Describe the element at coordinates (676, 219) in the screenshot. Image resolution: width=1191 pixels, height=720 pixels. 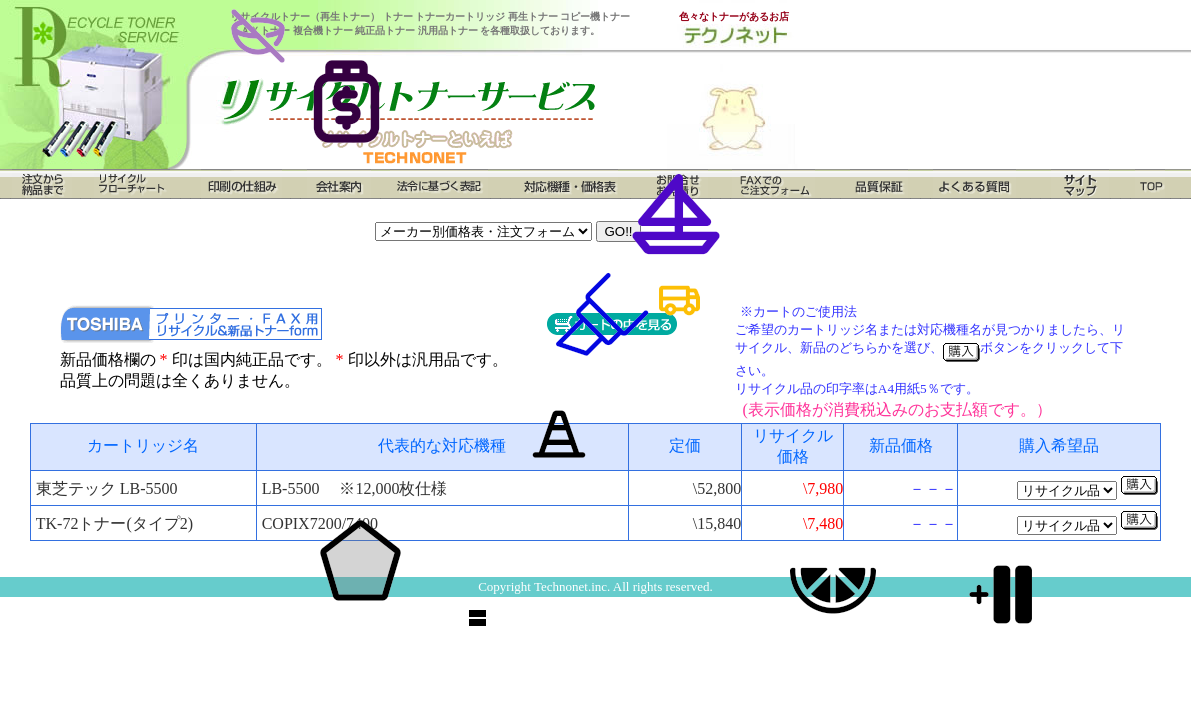
I see `access marine or boating features` at that location.